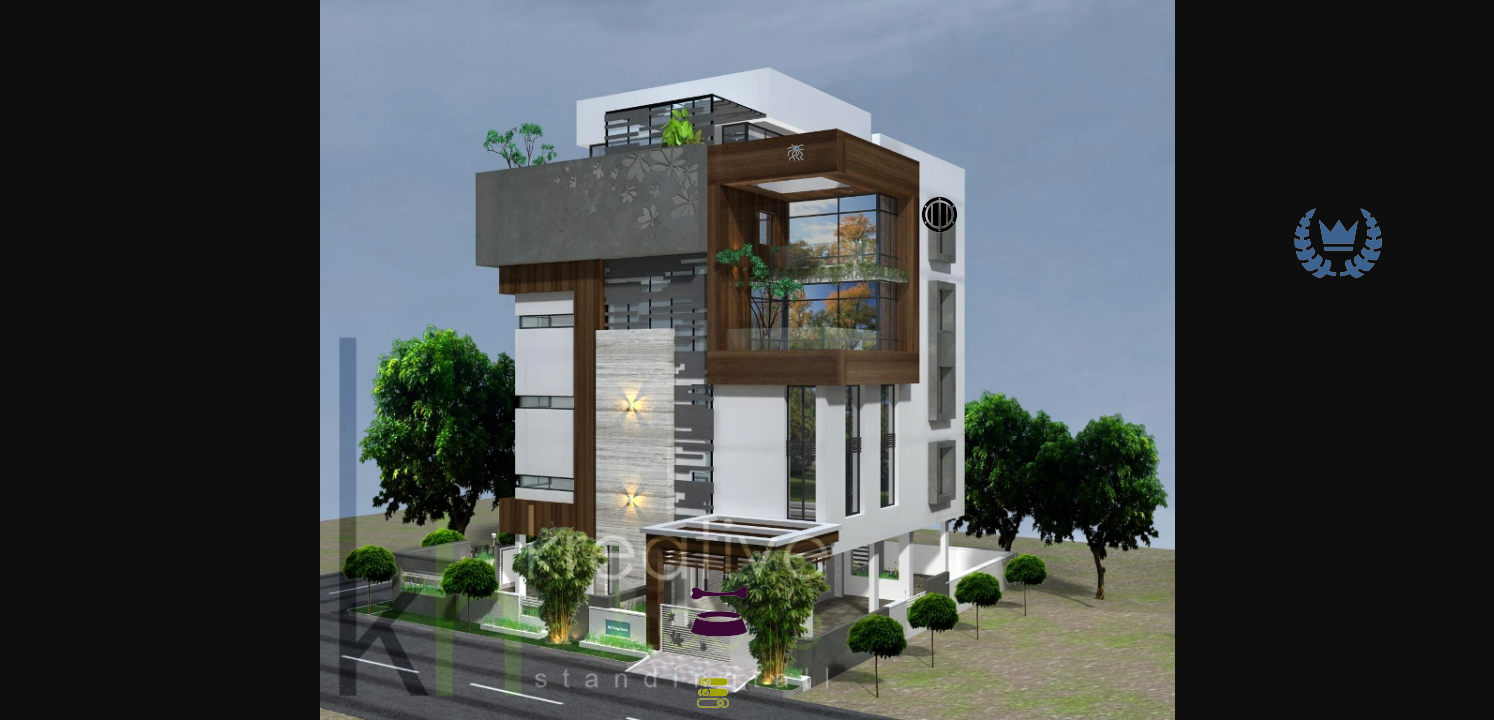 This screenshot has width=1494, height=720. What do you see at coordinates (713, 693) in the screenshot?
I see `adjust settings with multiple toggle switches` at bounding box center [713, 693].